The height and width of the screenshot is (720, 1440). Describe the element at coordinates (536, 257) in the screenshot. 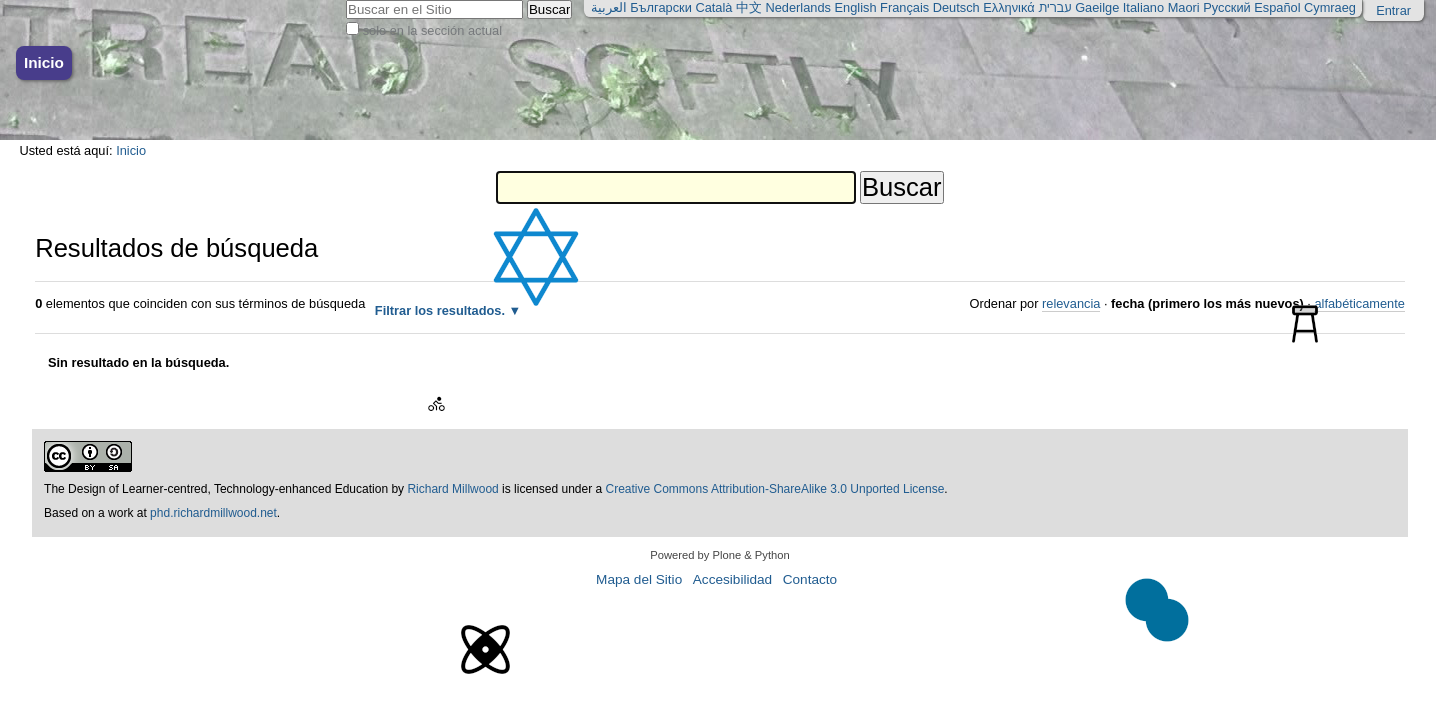

I see `indicates Jewish religious content or services` at that location.